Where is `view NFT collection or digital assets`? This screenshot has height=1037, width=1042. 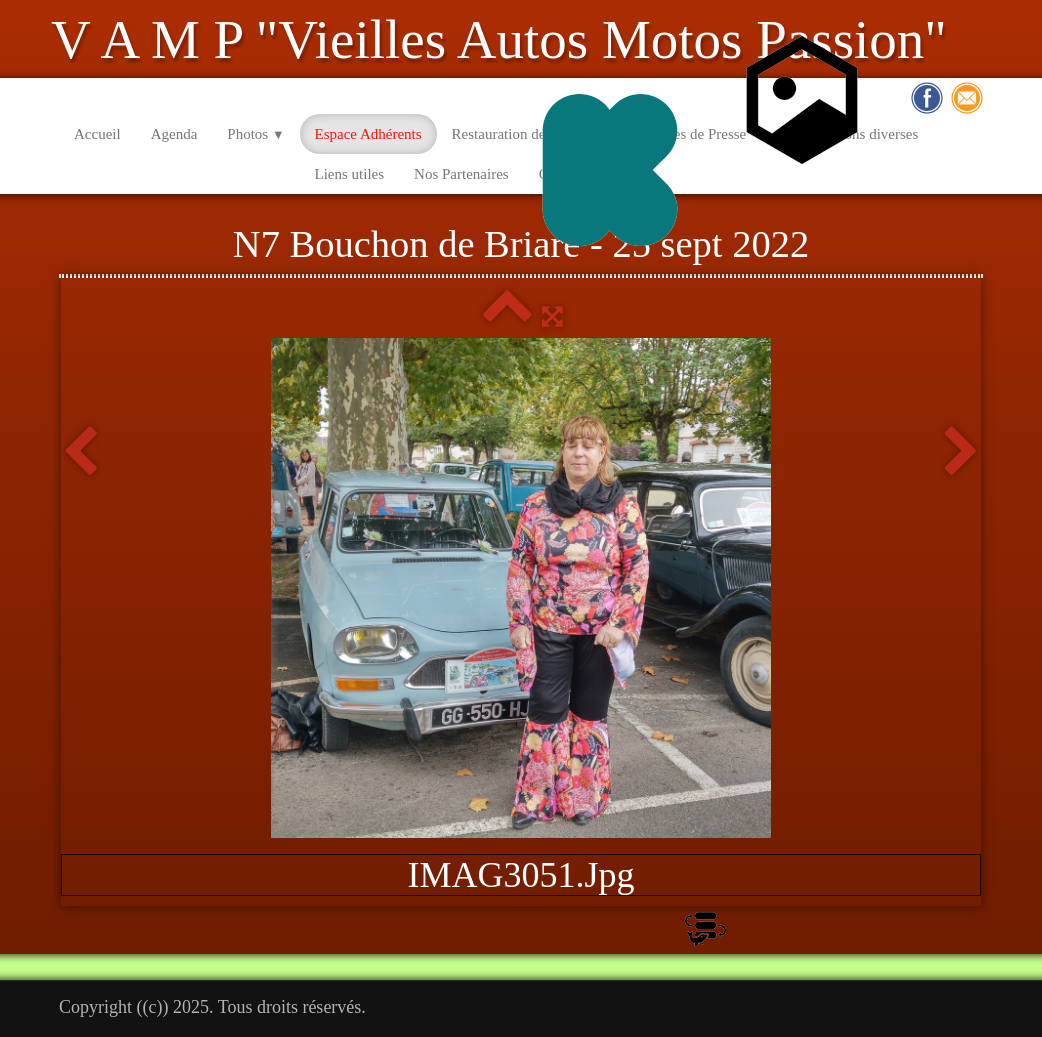 view NFT collection or digital assets is located at coordinates (802, 100).